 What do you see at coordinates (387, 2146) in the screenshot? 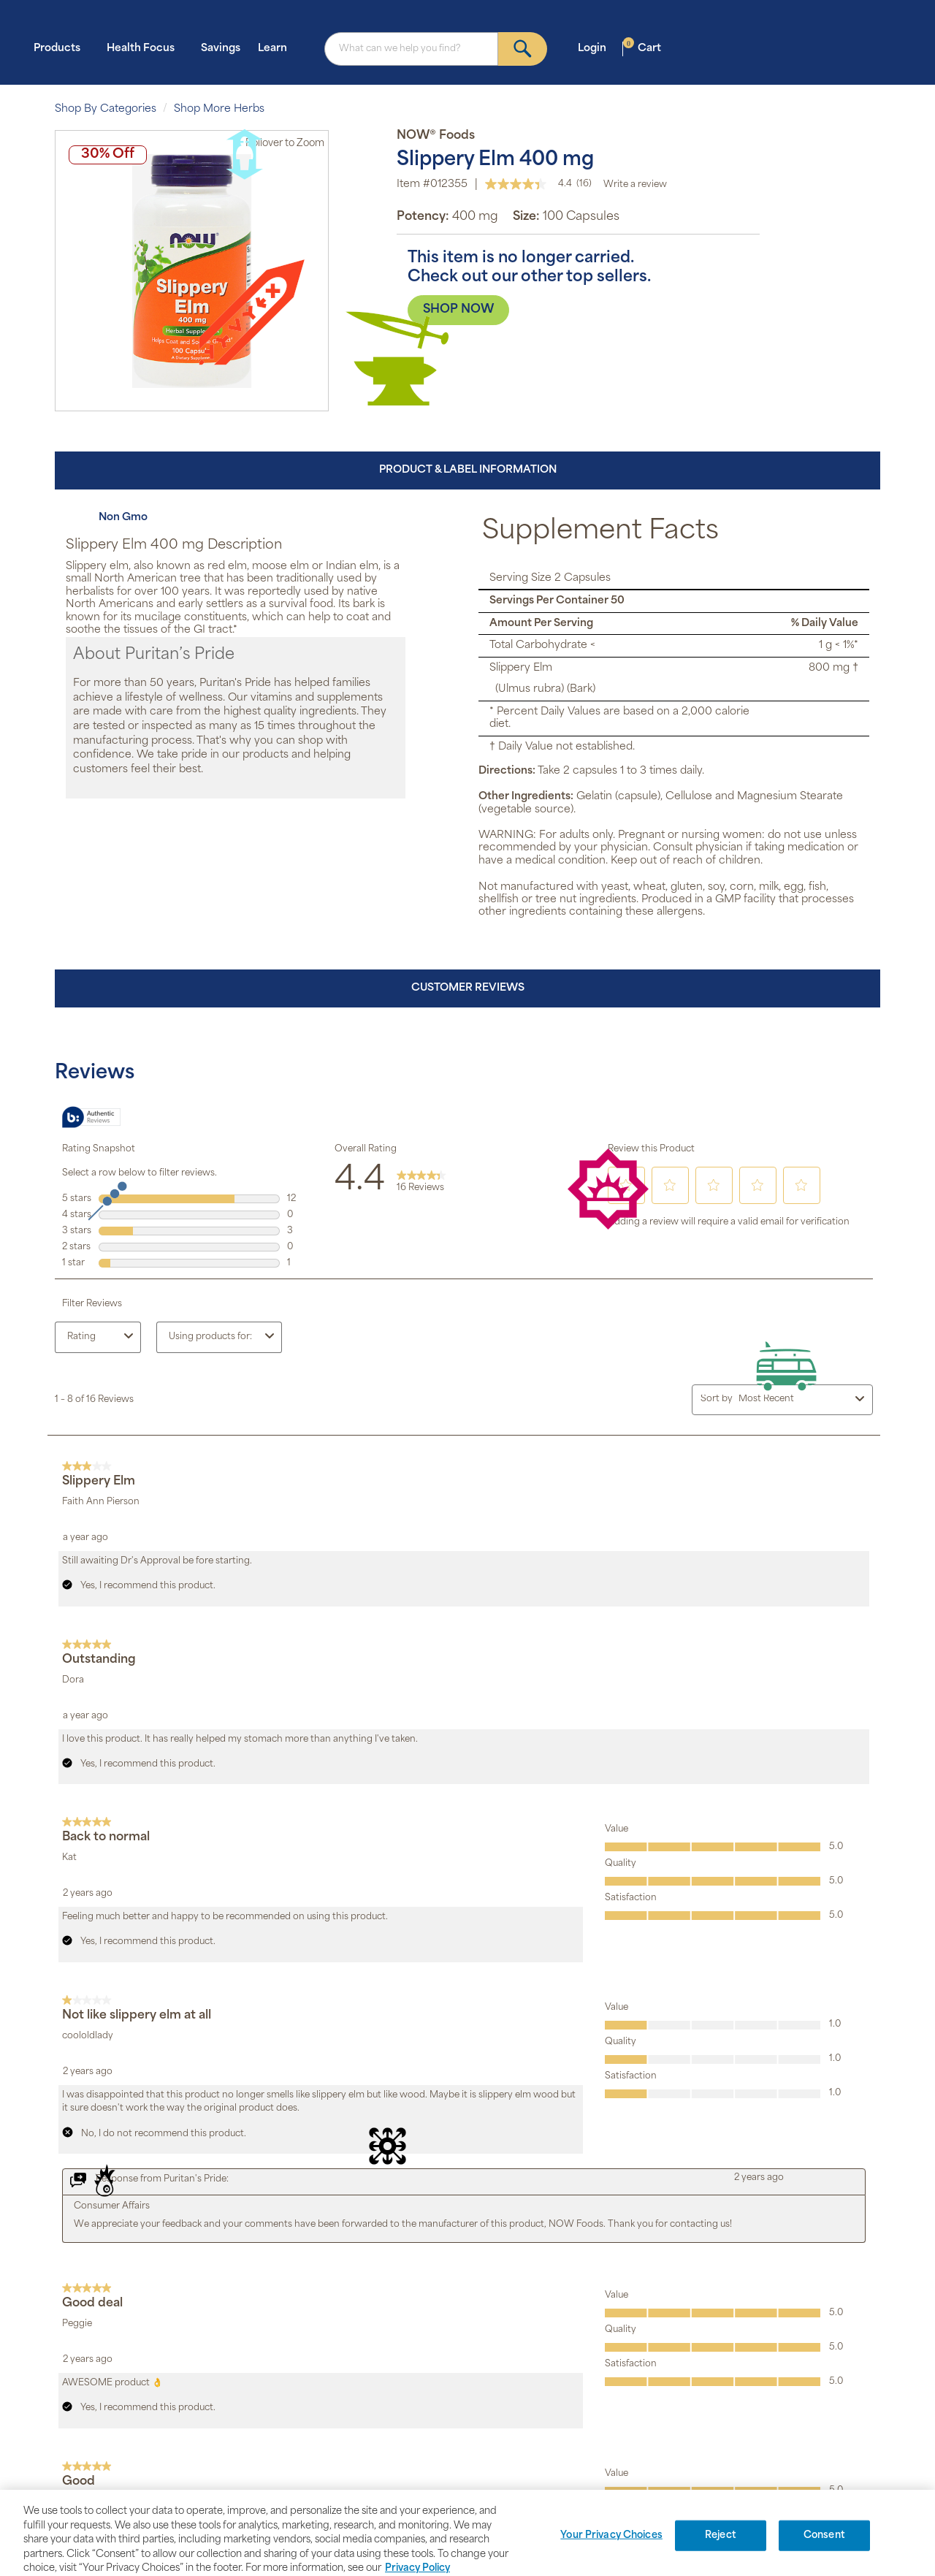
I see `expand or distribute content in all directions` at bounding box center [387, 2146].